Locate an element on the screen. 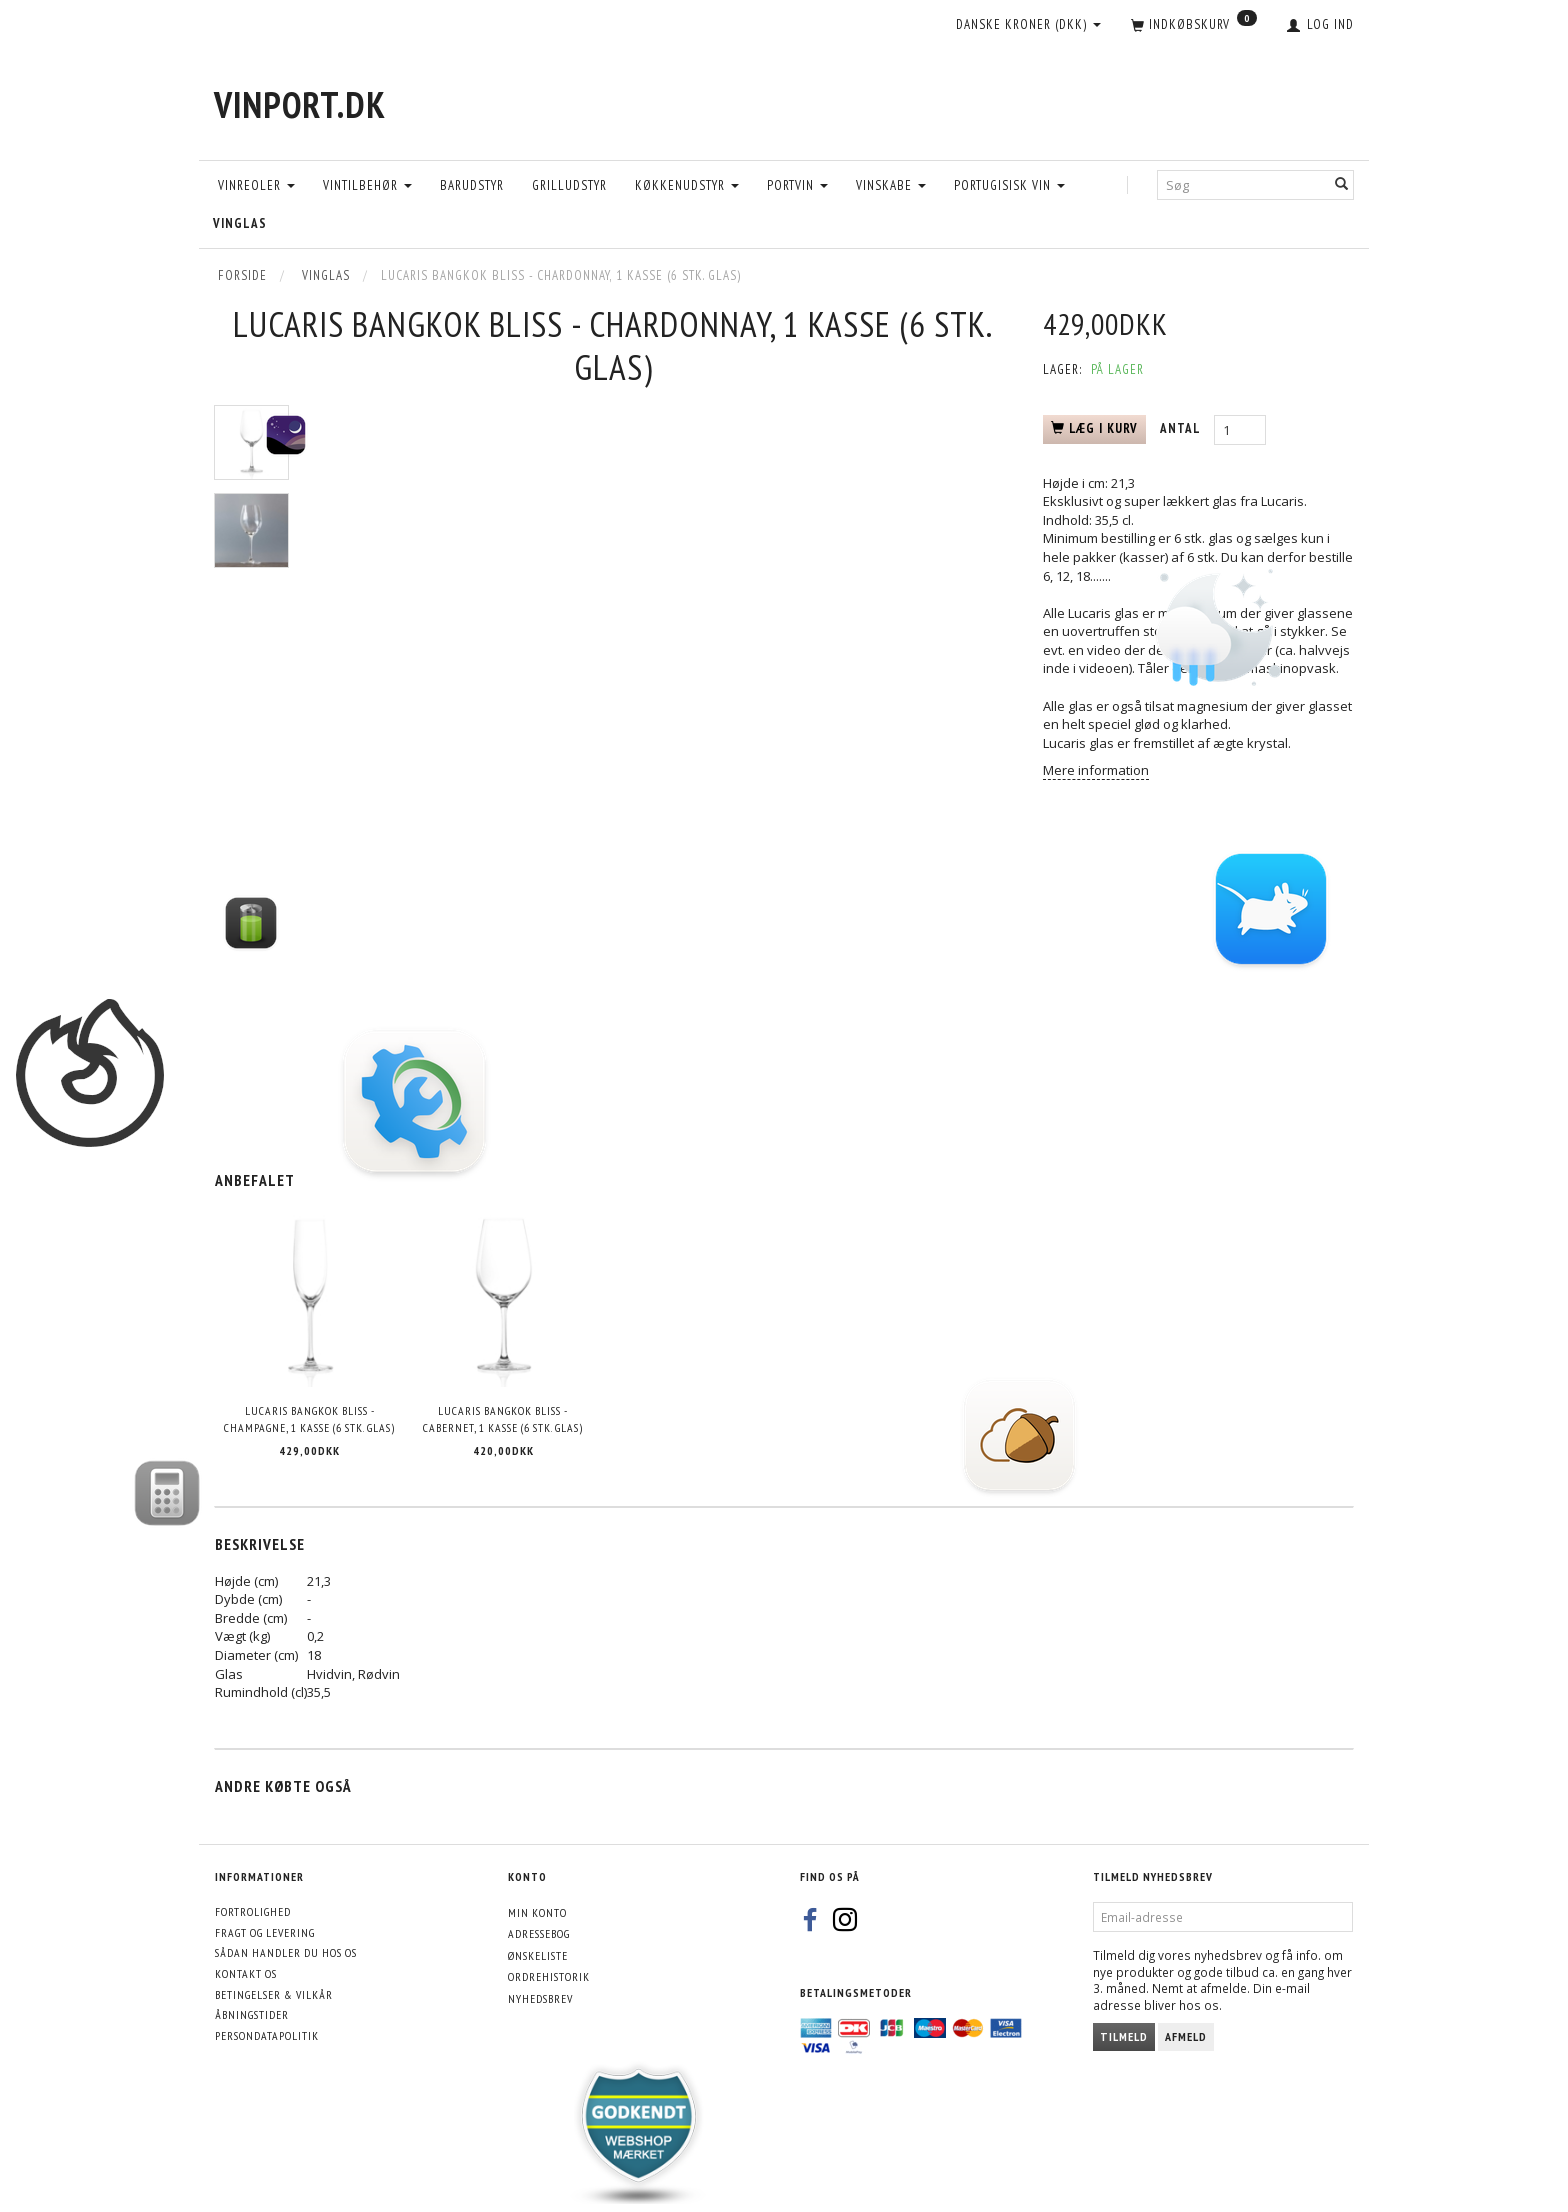 Image resolution: width=1568 pixels, height=2212 pixels. open the calculator app is located at coordinates (167, 1493).